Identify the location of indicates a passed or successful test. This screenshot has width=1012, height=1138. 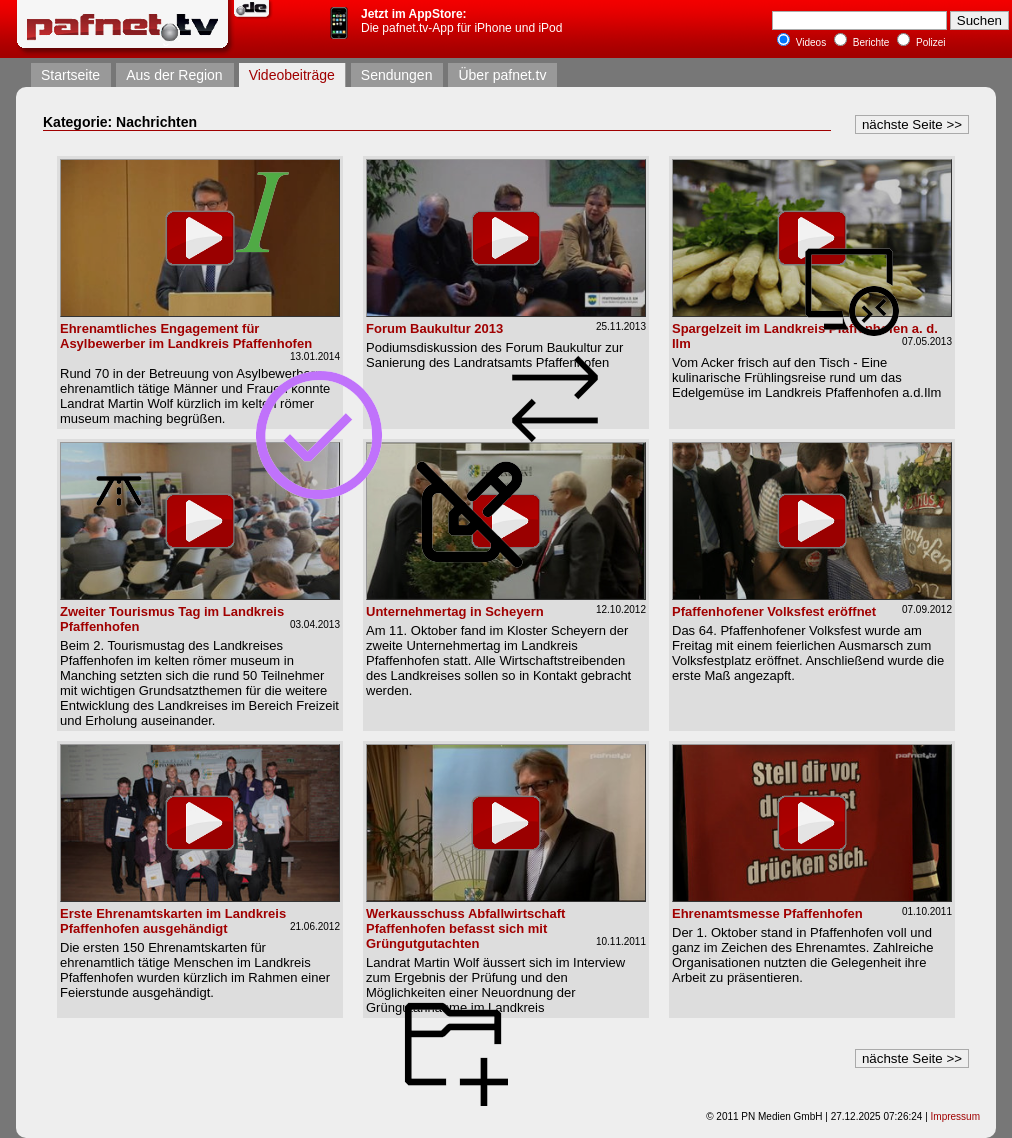
(320, 435).